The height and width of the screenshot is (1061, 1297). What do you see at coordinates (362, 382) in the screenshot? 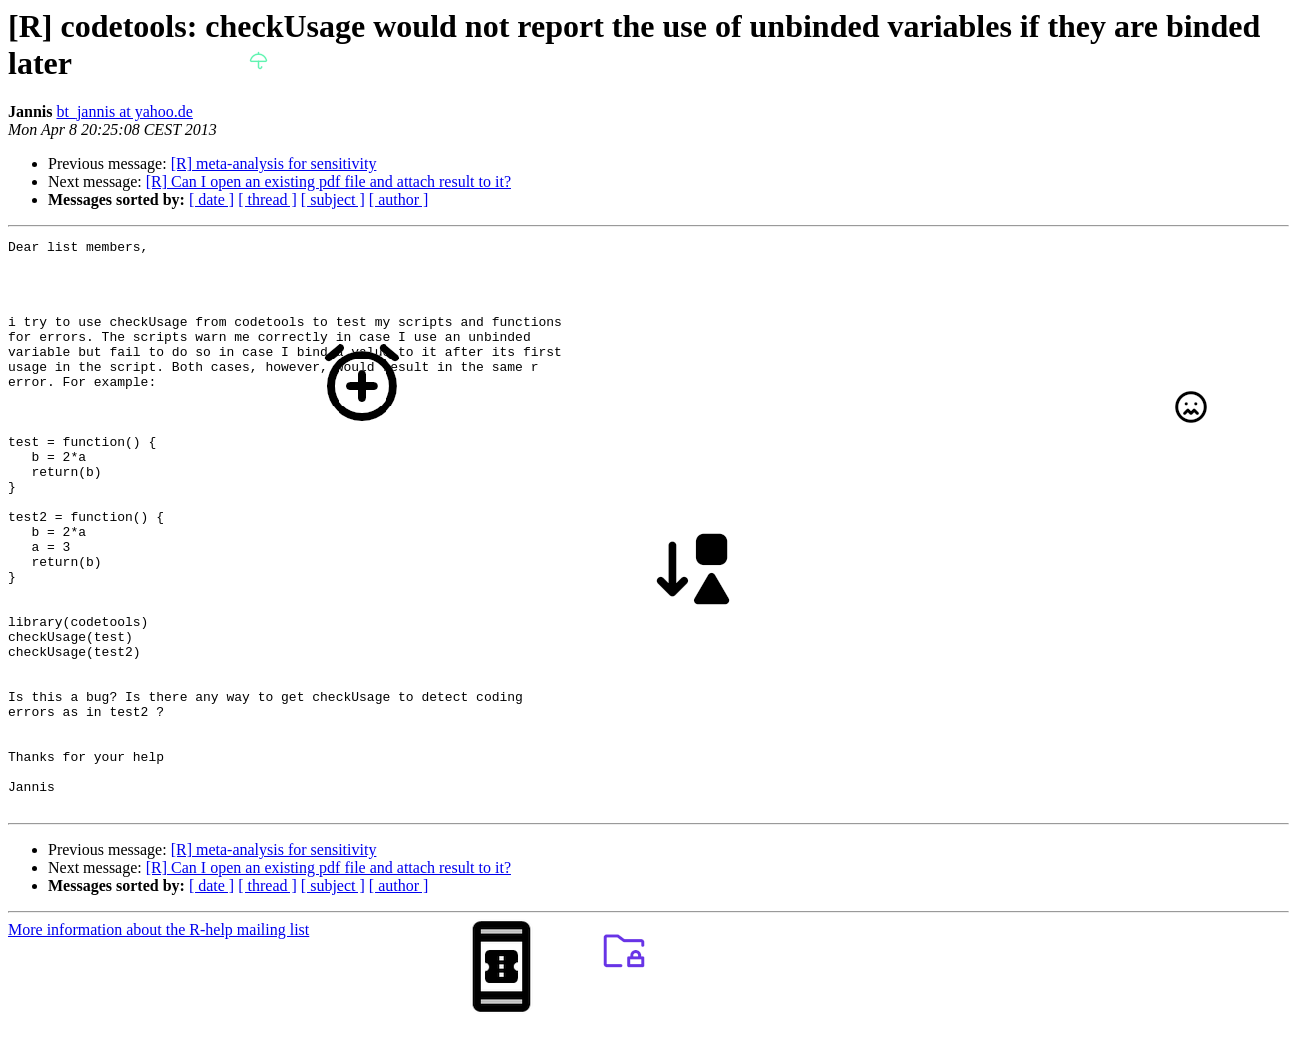
I see `add a new alarm` at bounding box center [362, 382].